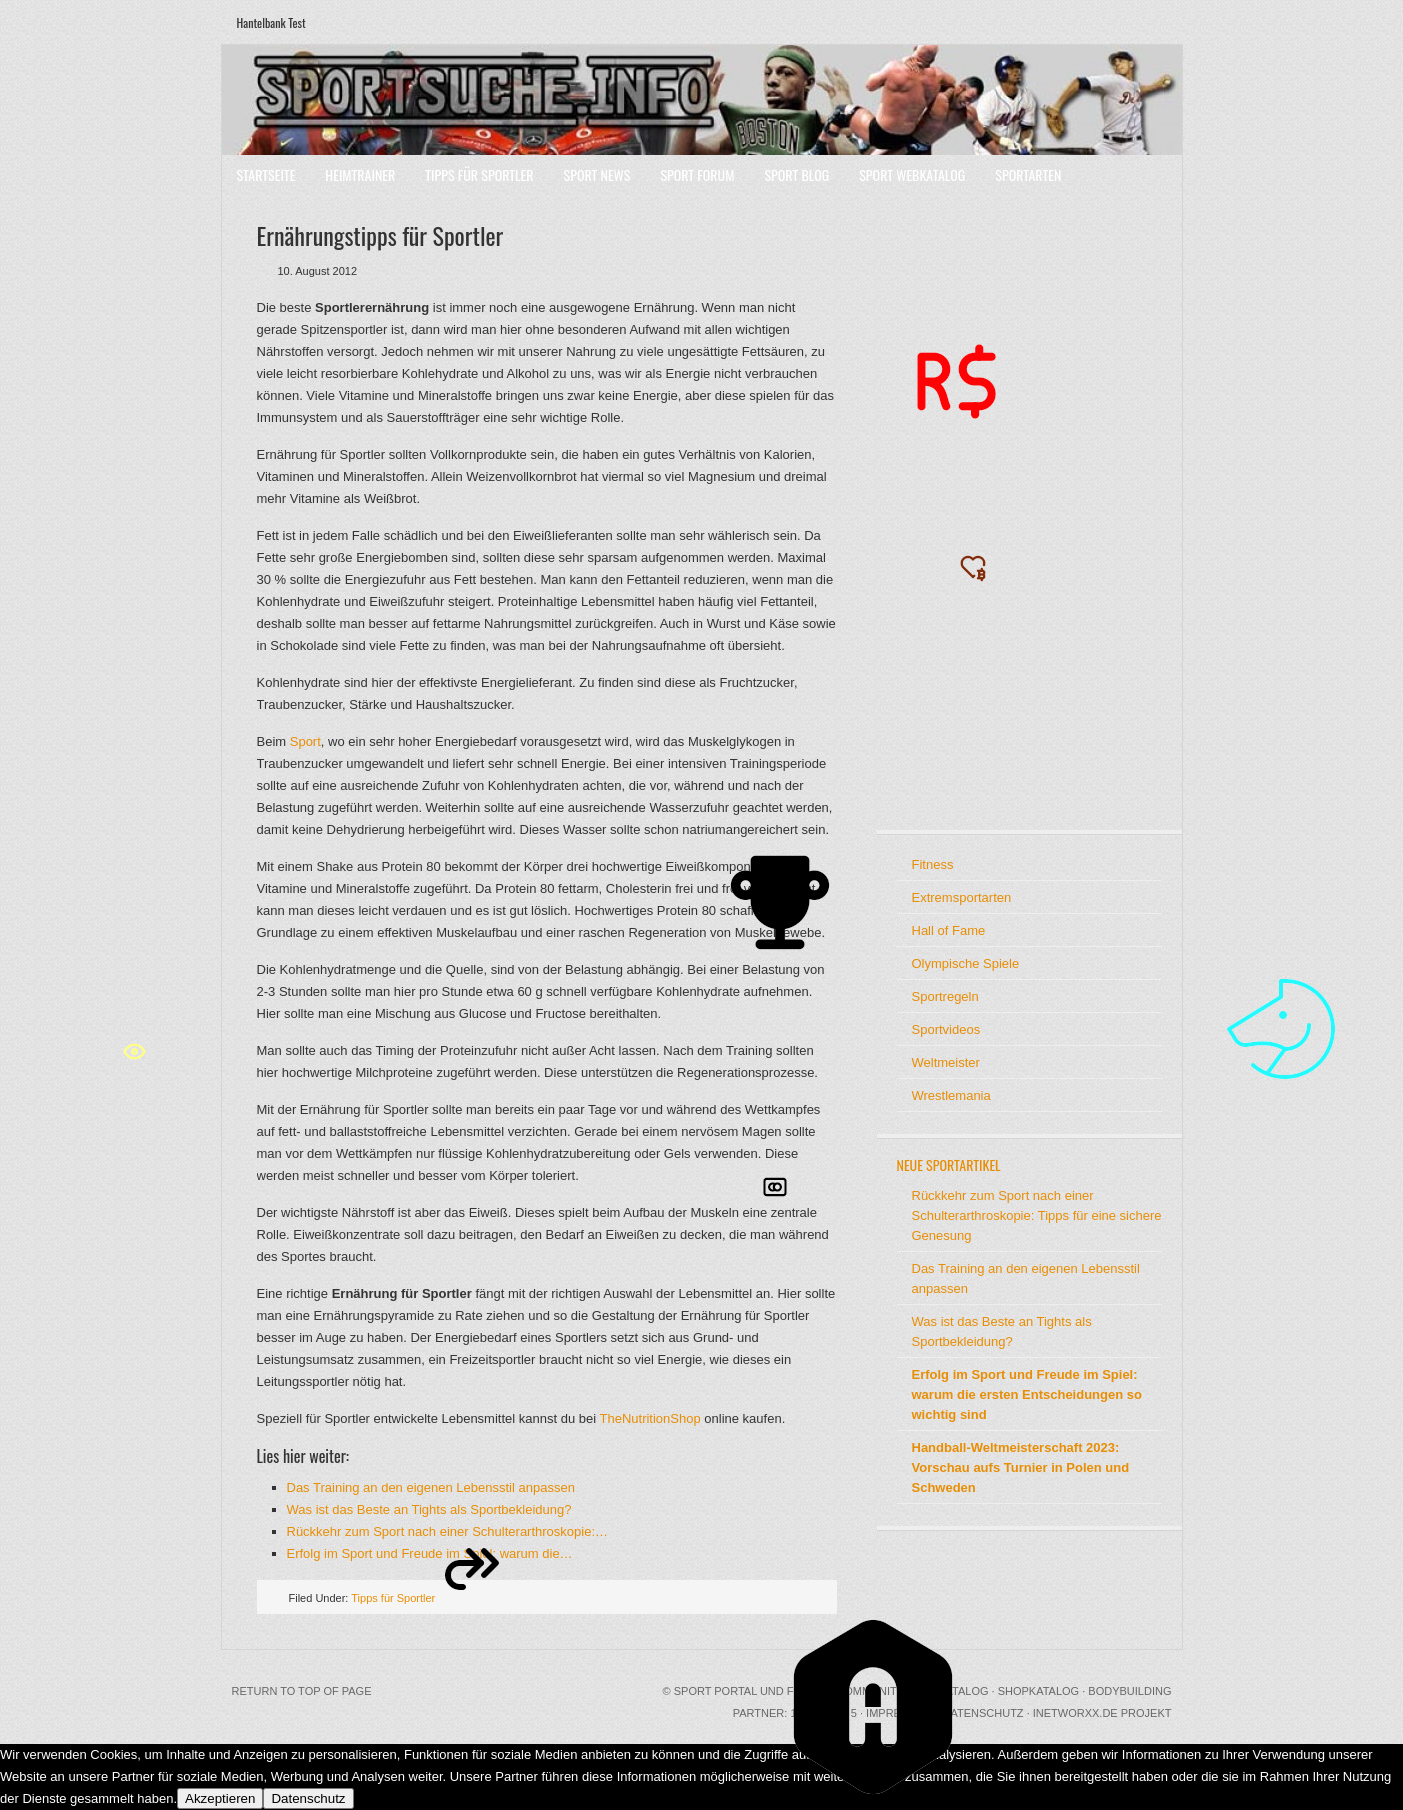 This screenshot has width=1403, height=1810. Describe the element at coordinates (1285, 1029) in the screenshot. I see `access equestrian or horse-related features` at that location.